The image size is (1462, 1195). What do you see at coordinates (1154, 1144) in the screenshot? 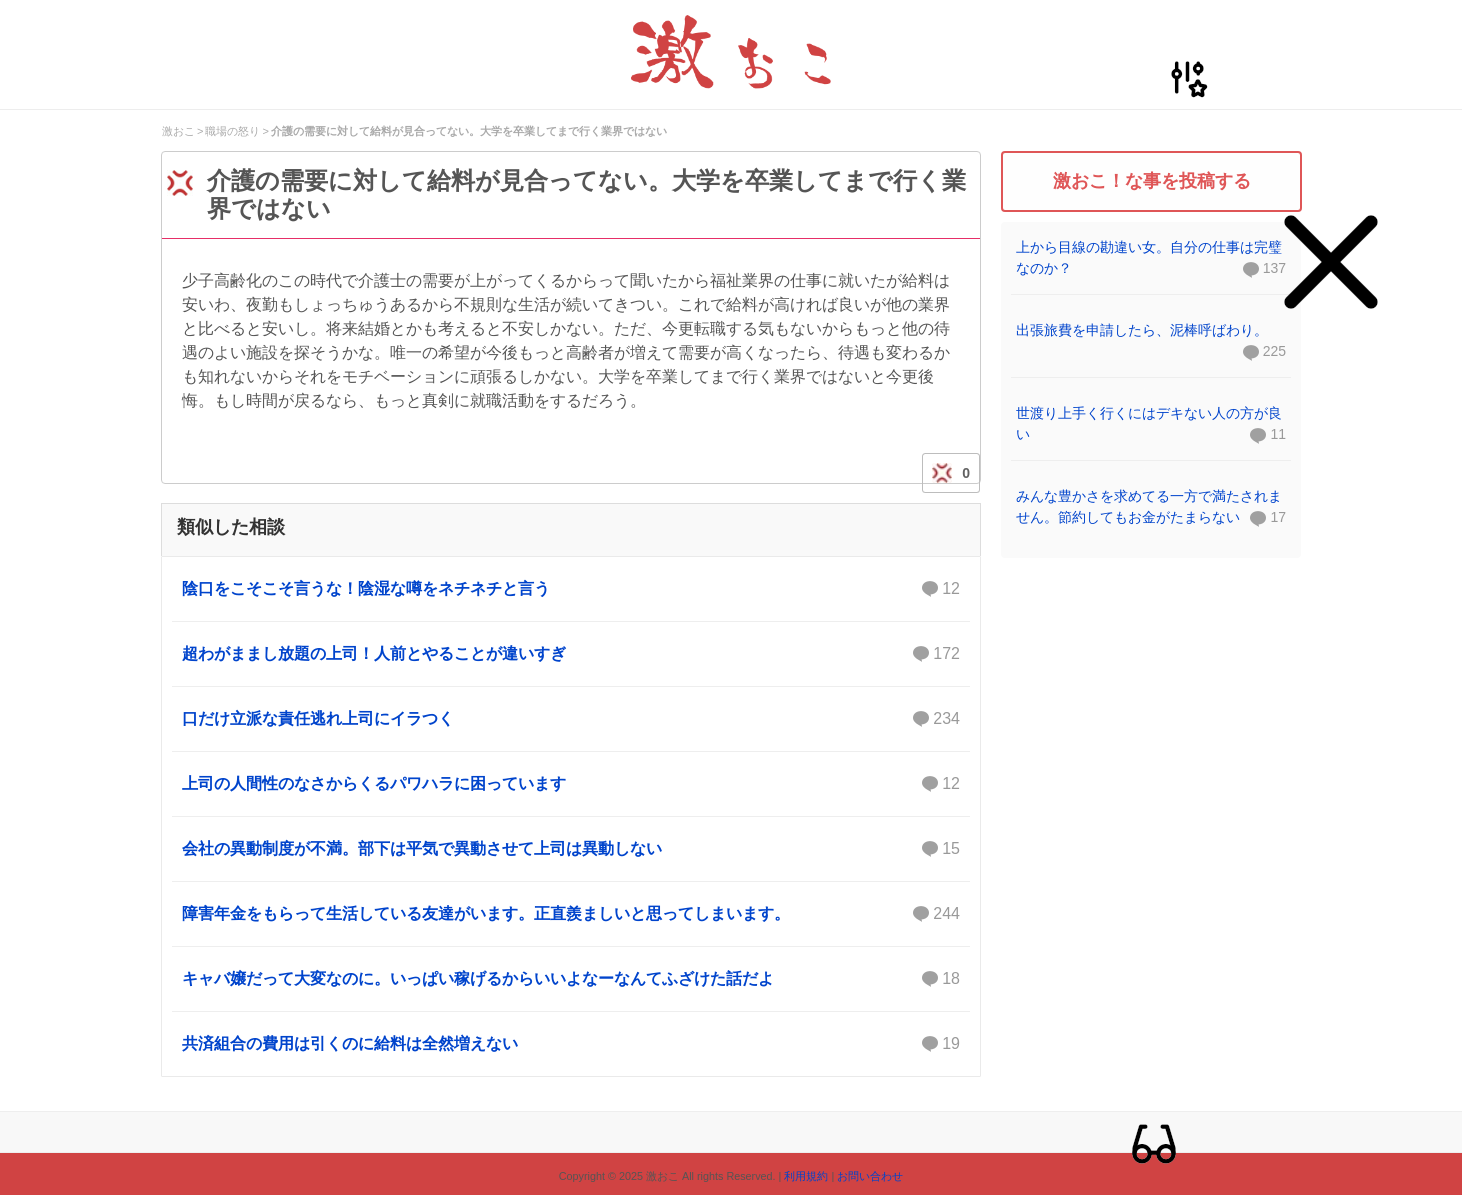
I see `view or access reading mode` at bounding box center [1154, 1144].